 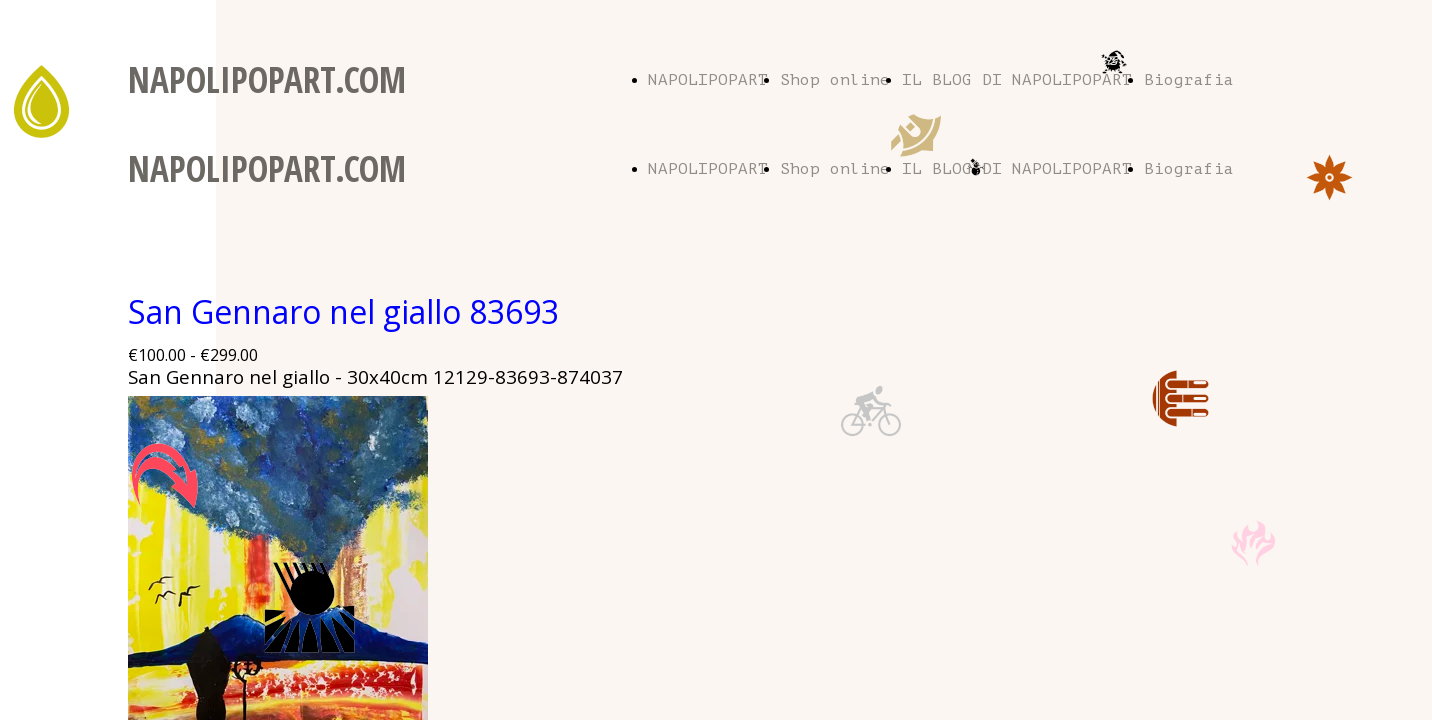 I want to click on enemy character or hostile NPC indicator, so click(x=1114, y=62).